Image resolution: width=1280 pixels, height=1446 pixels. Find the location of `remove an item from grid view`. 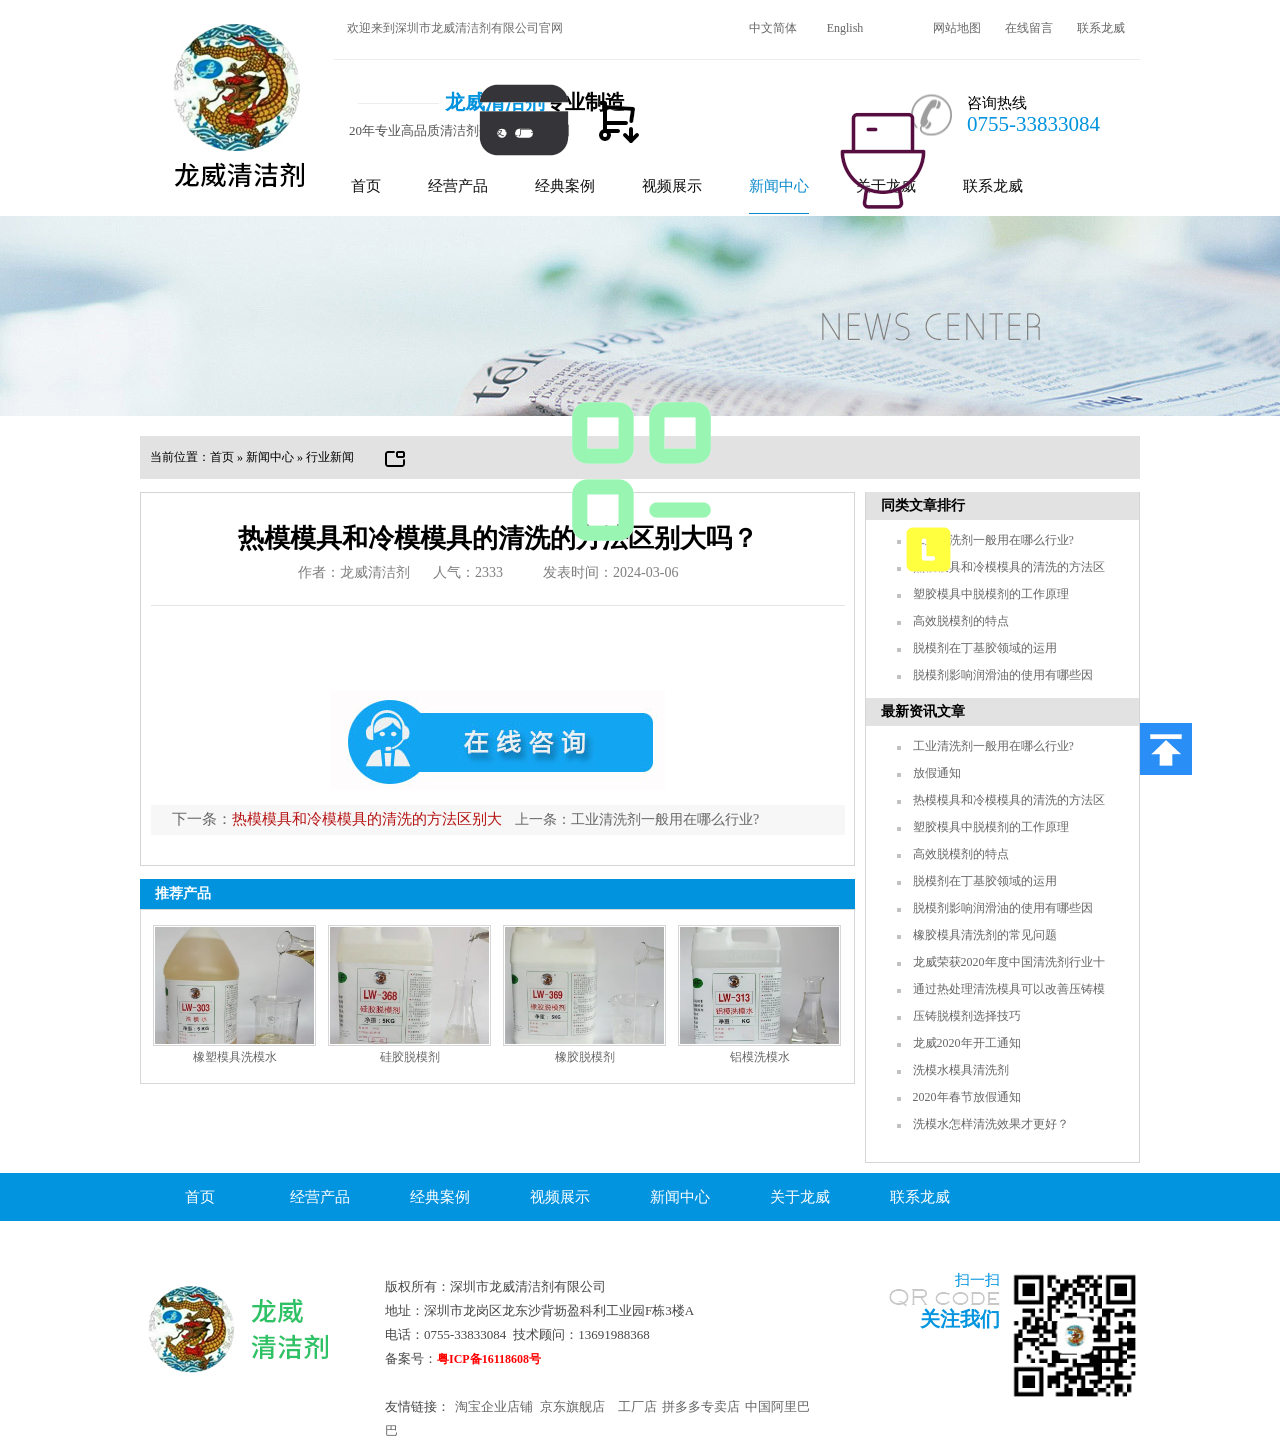

remove an item from grid view is located at coordinates (641, 471).